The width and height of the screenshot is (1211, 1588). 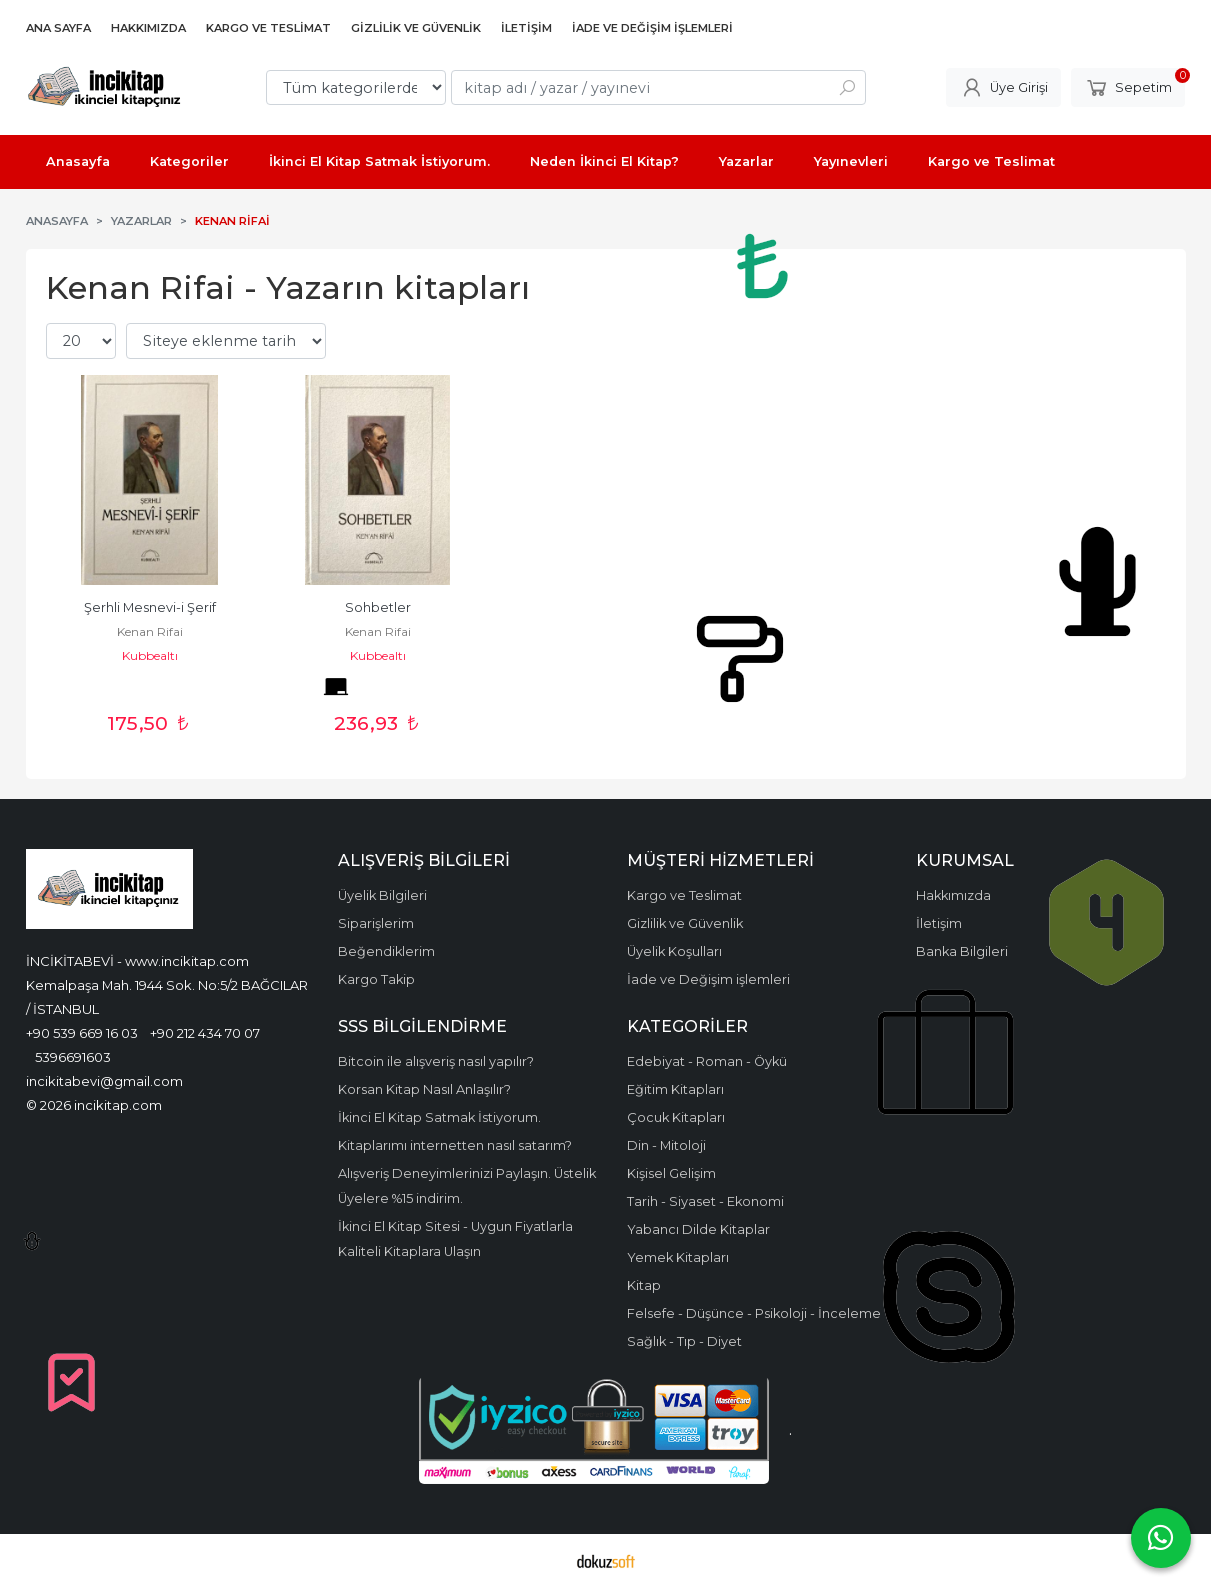 What do you see at coordinates (740, 659) in the screenshot?
I see `customize theme or appearance settings` at bounding box center [740, 659].